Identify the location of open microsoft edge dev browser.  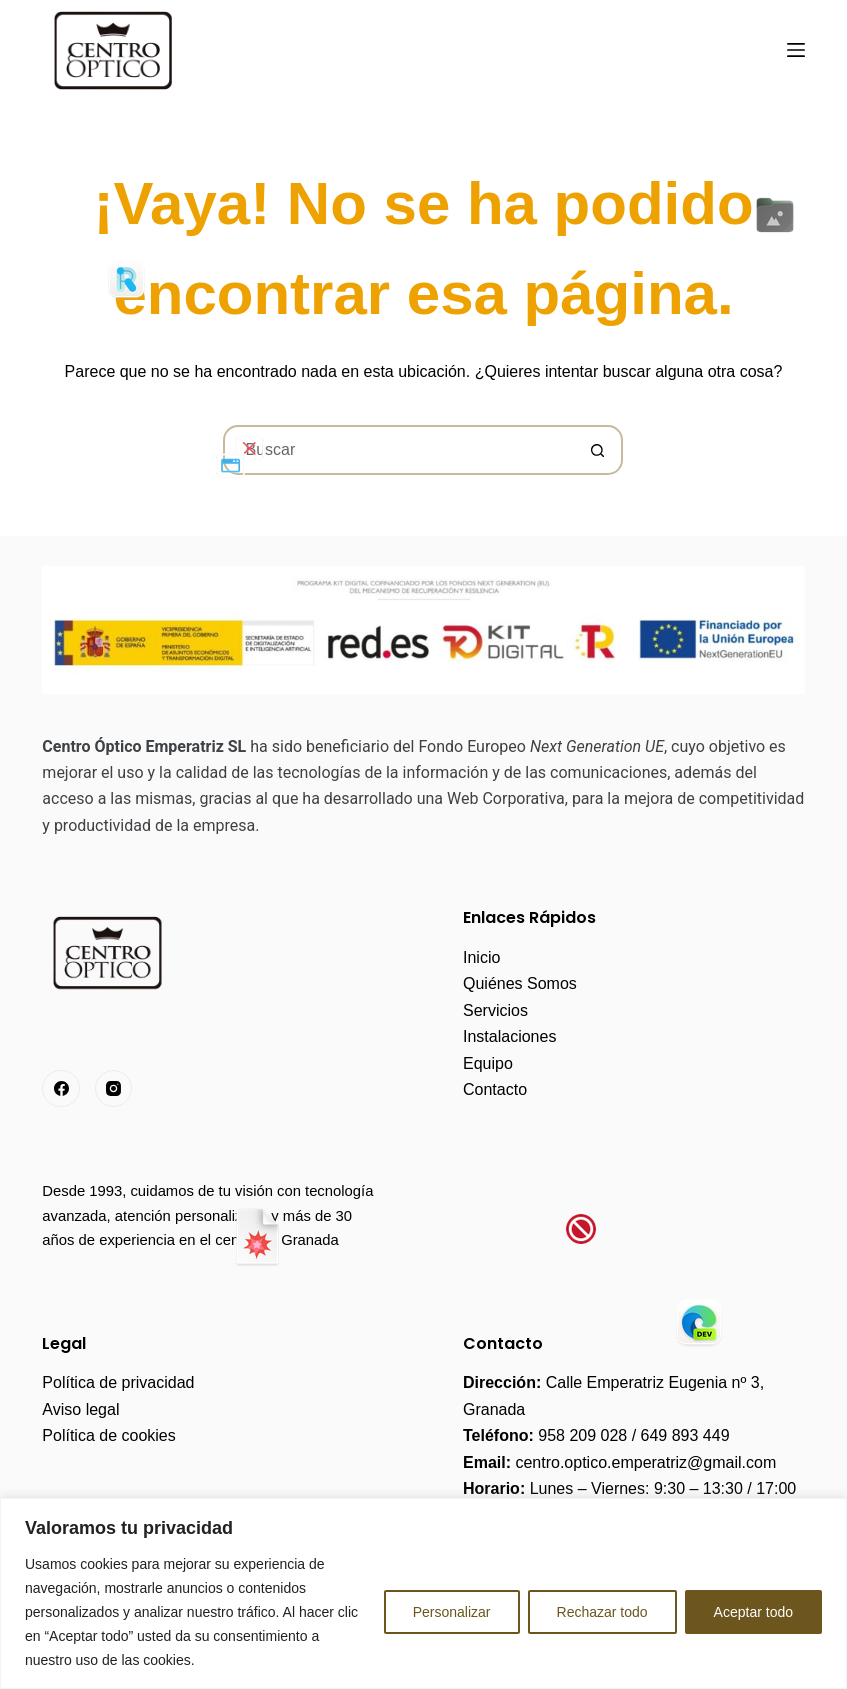
(699, 1322).